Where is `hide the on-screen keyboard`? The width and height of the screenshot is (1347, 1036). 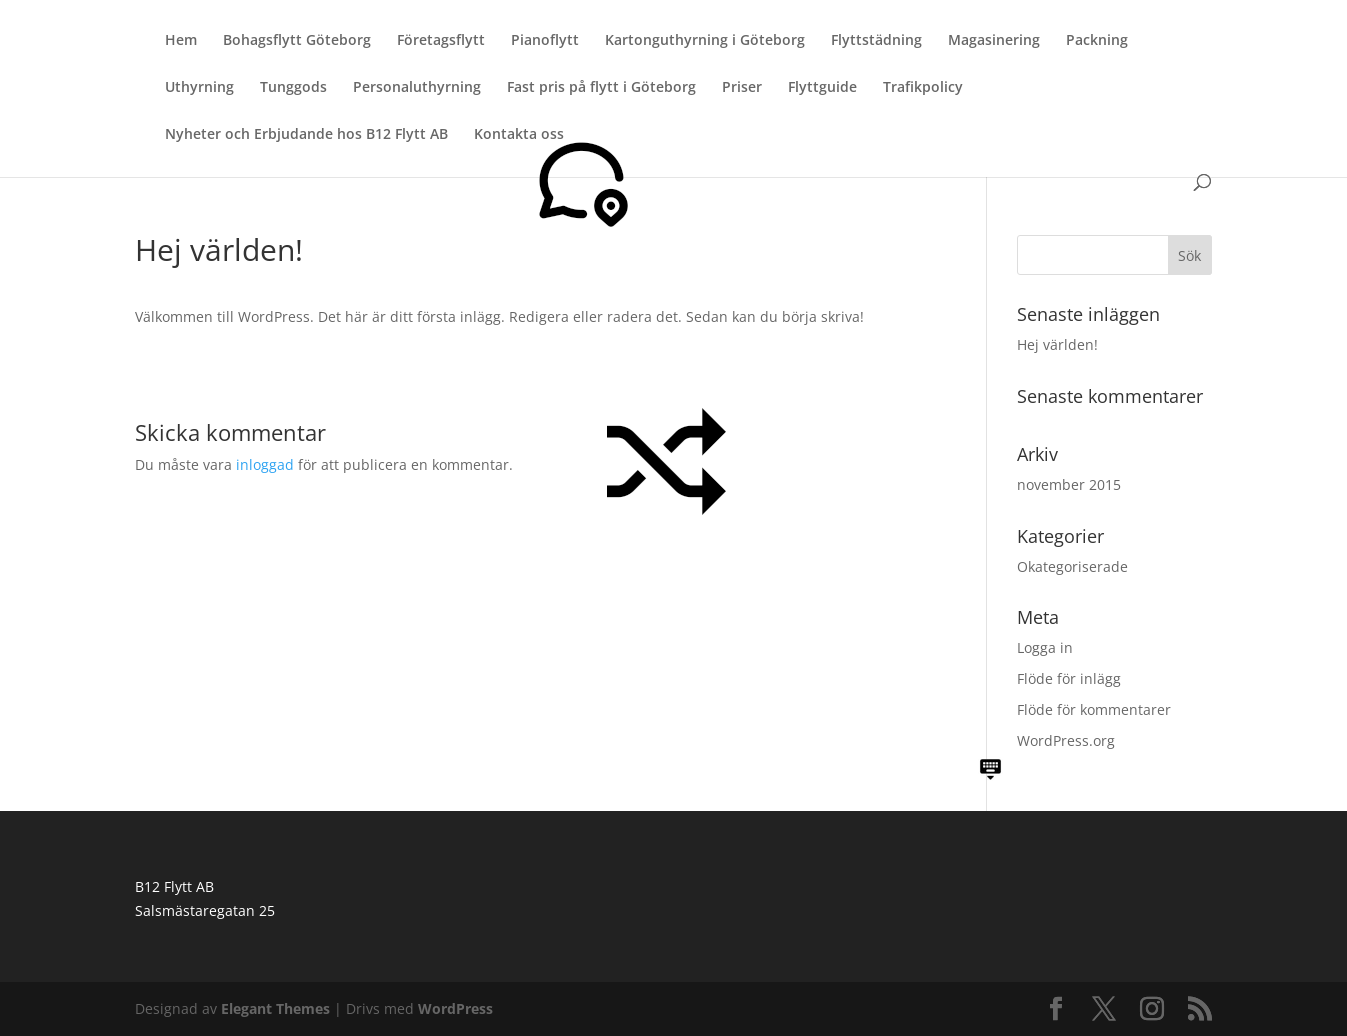 hide the on-screen keyboard is located at coordinates (990, 768).